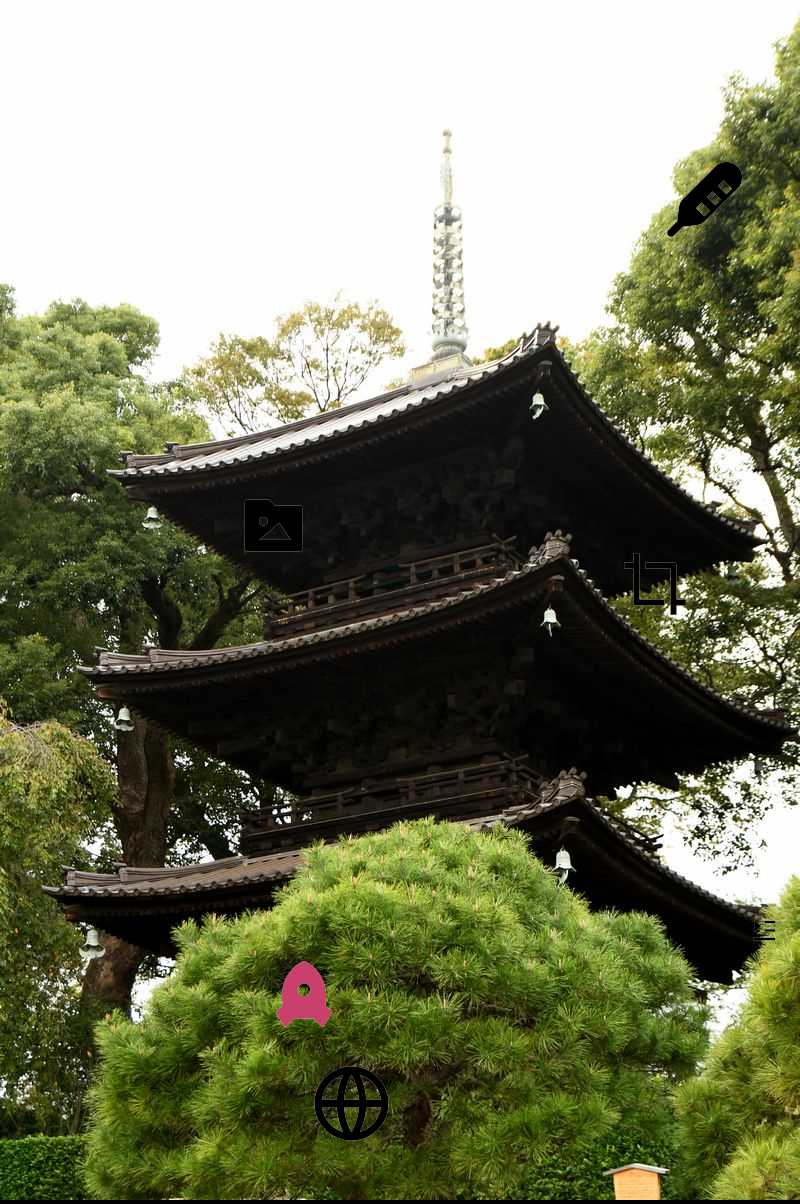  What do you see at coordinates (704, 200) in the screenshot?
I see `check temperature or health status` at bounding box center [704, 200].